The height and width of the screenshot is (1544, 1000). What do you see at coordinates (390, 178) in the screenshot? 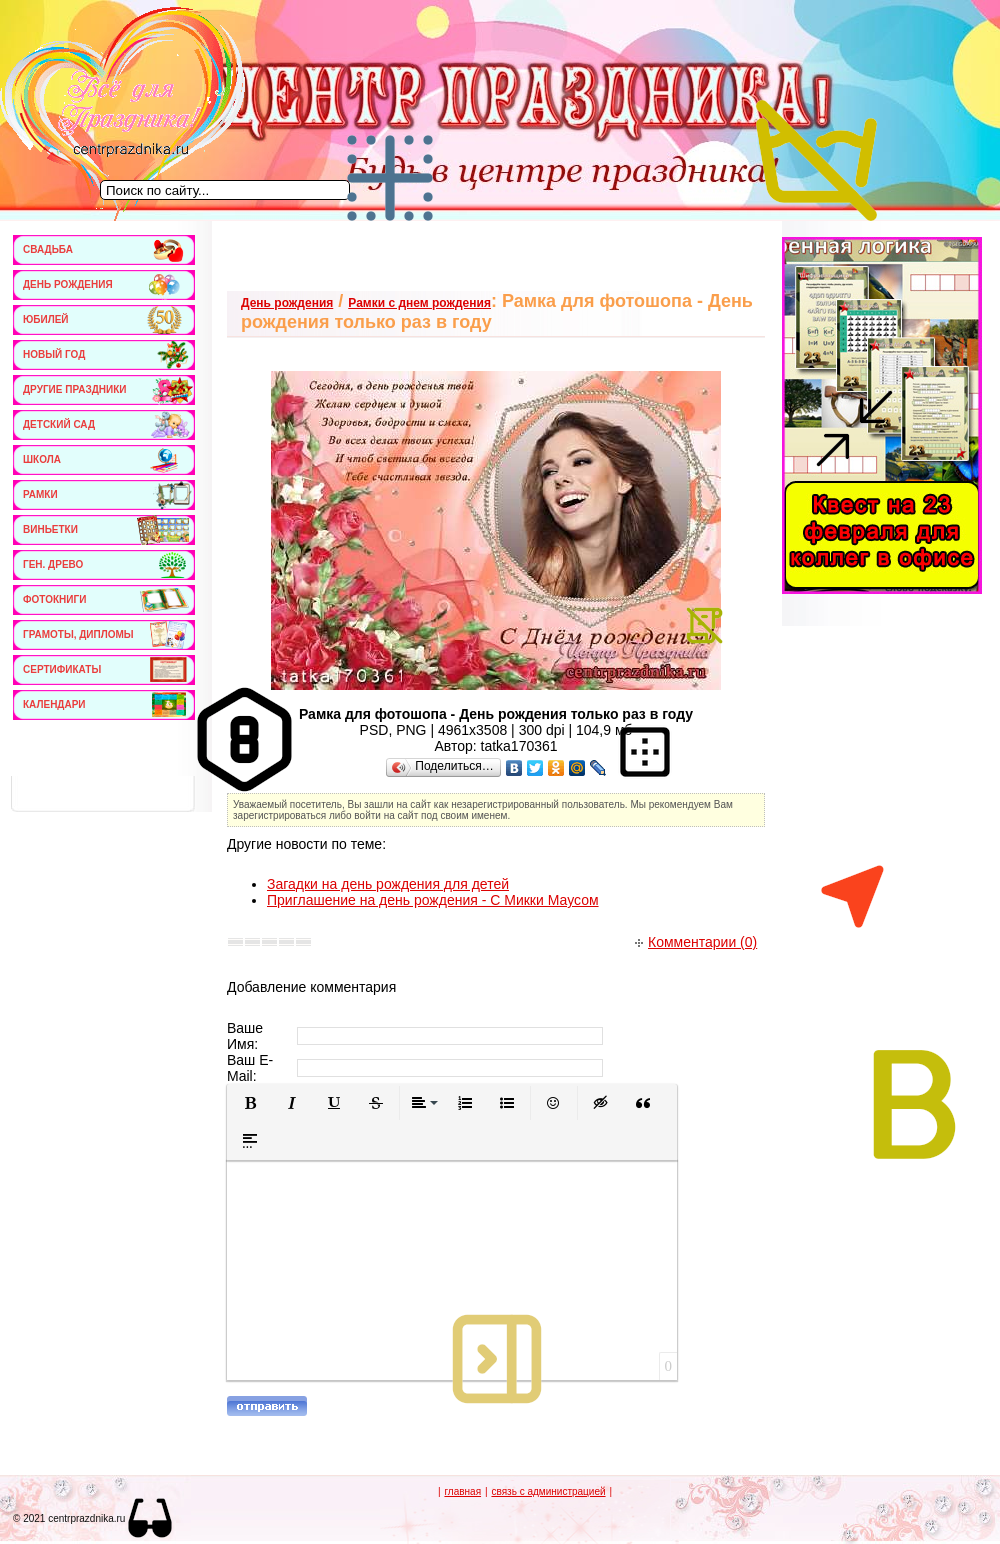
I see `apply inner borders to selected cells` at bounding box center [390, 178].